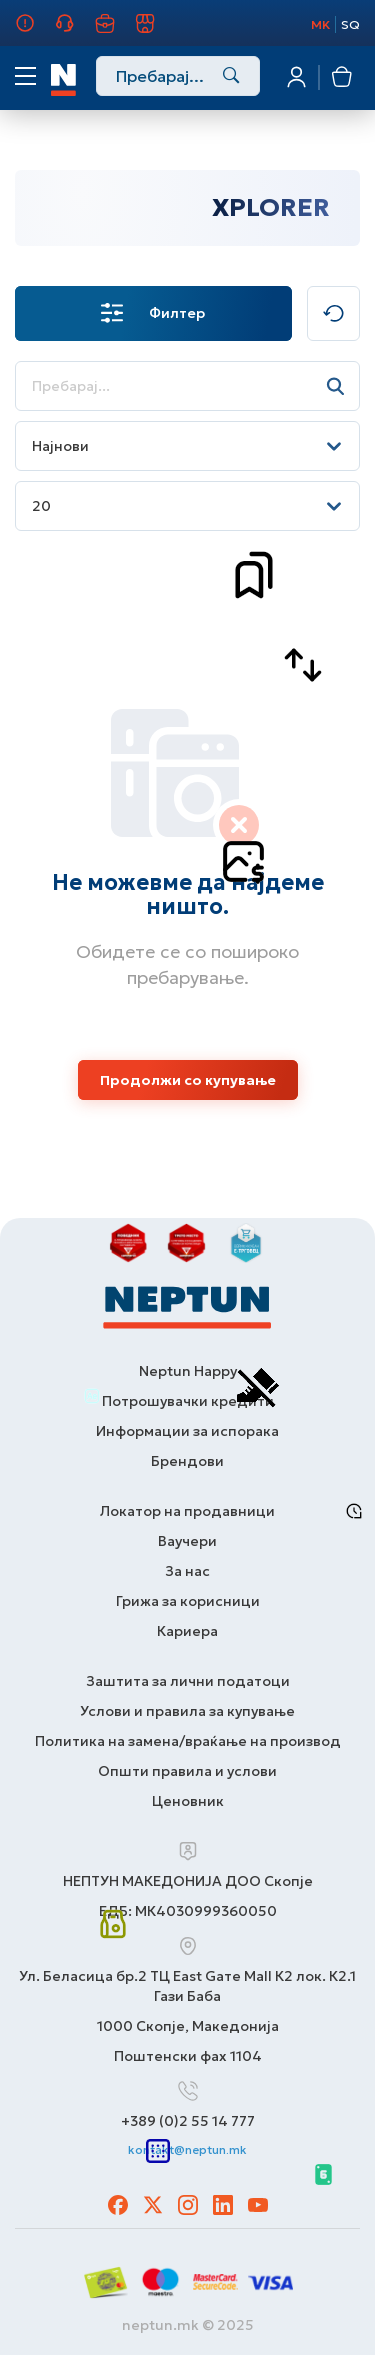 The image size is (375, 2355). What do you see at coordinates (158, 2151) in the screenshot?
I see `adjust padding or spacing within a container` at bounding box center [158, 2151].